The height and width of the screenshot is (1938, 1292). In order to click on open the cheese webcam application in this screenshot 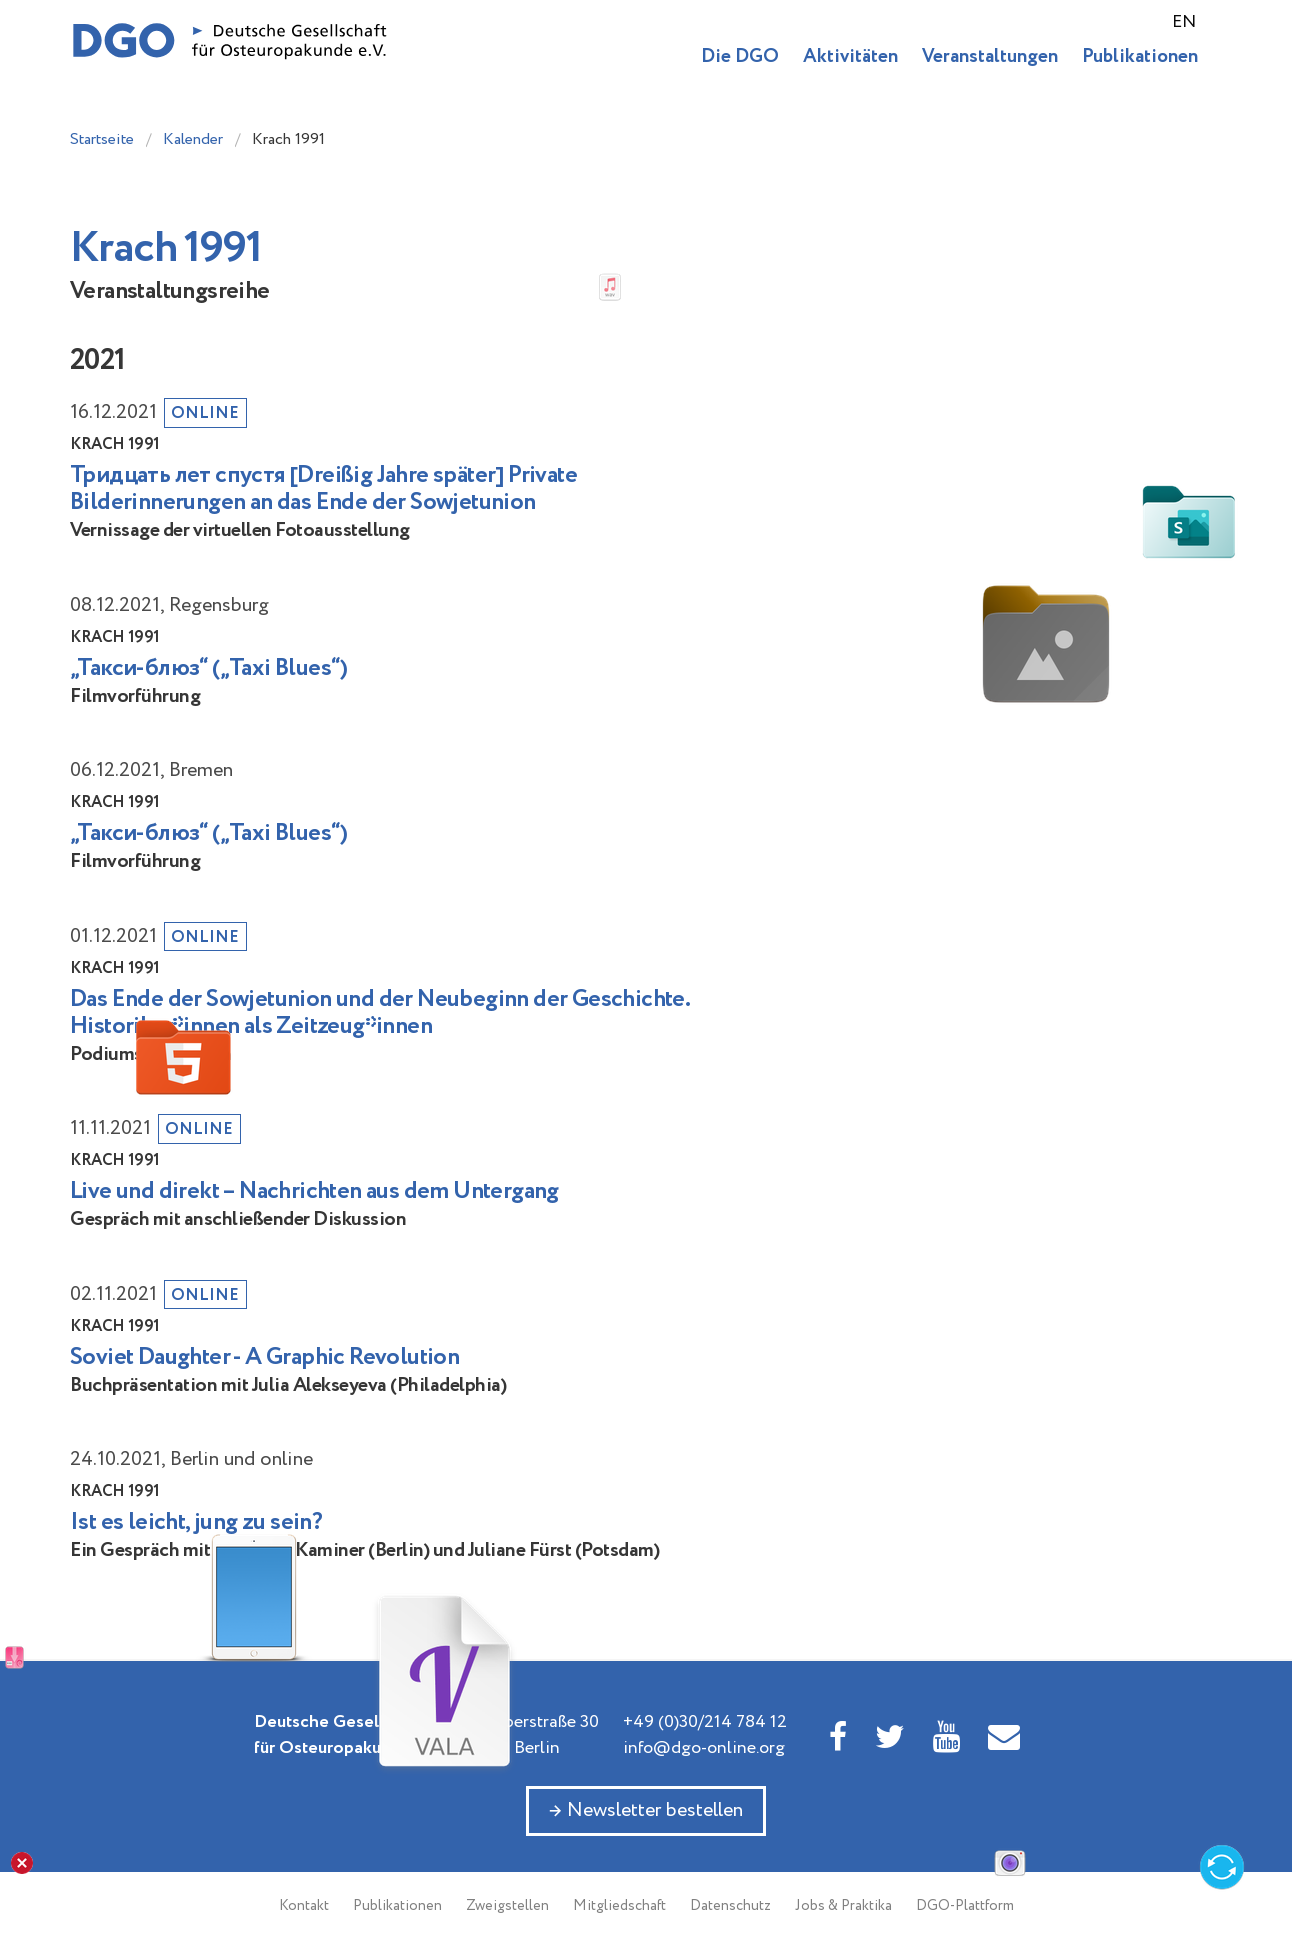, I will do `click(1010, 1863)`.